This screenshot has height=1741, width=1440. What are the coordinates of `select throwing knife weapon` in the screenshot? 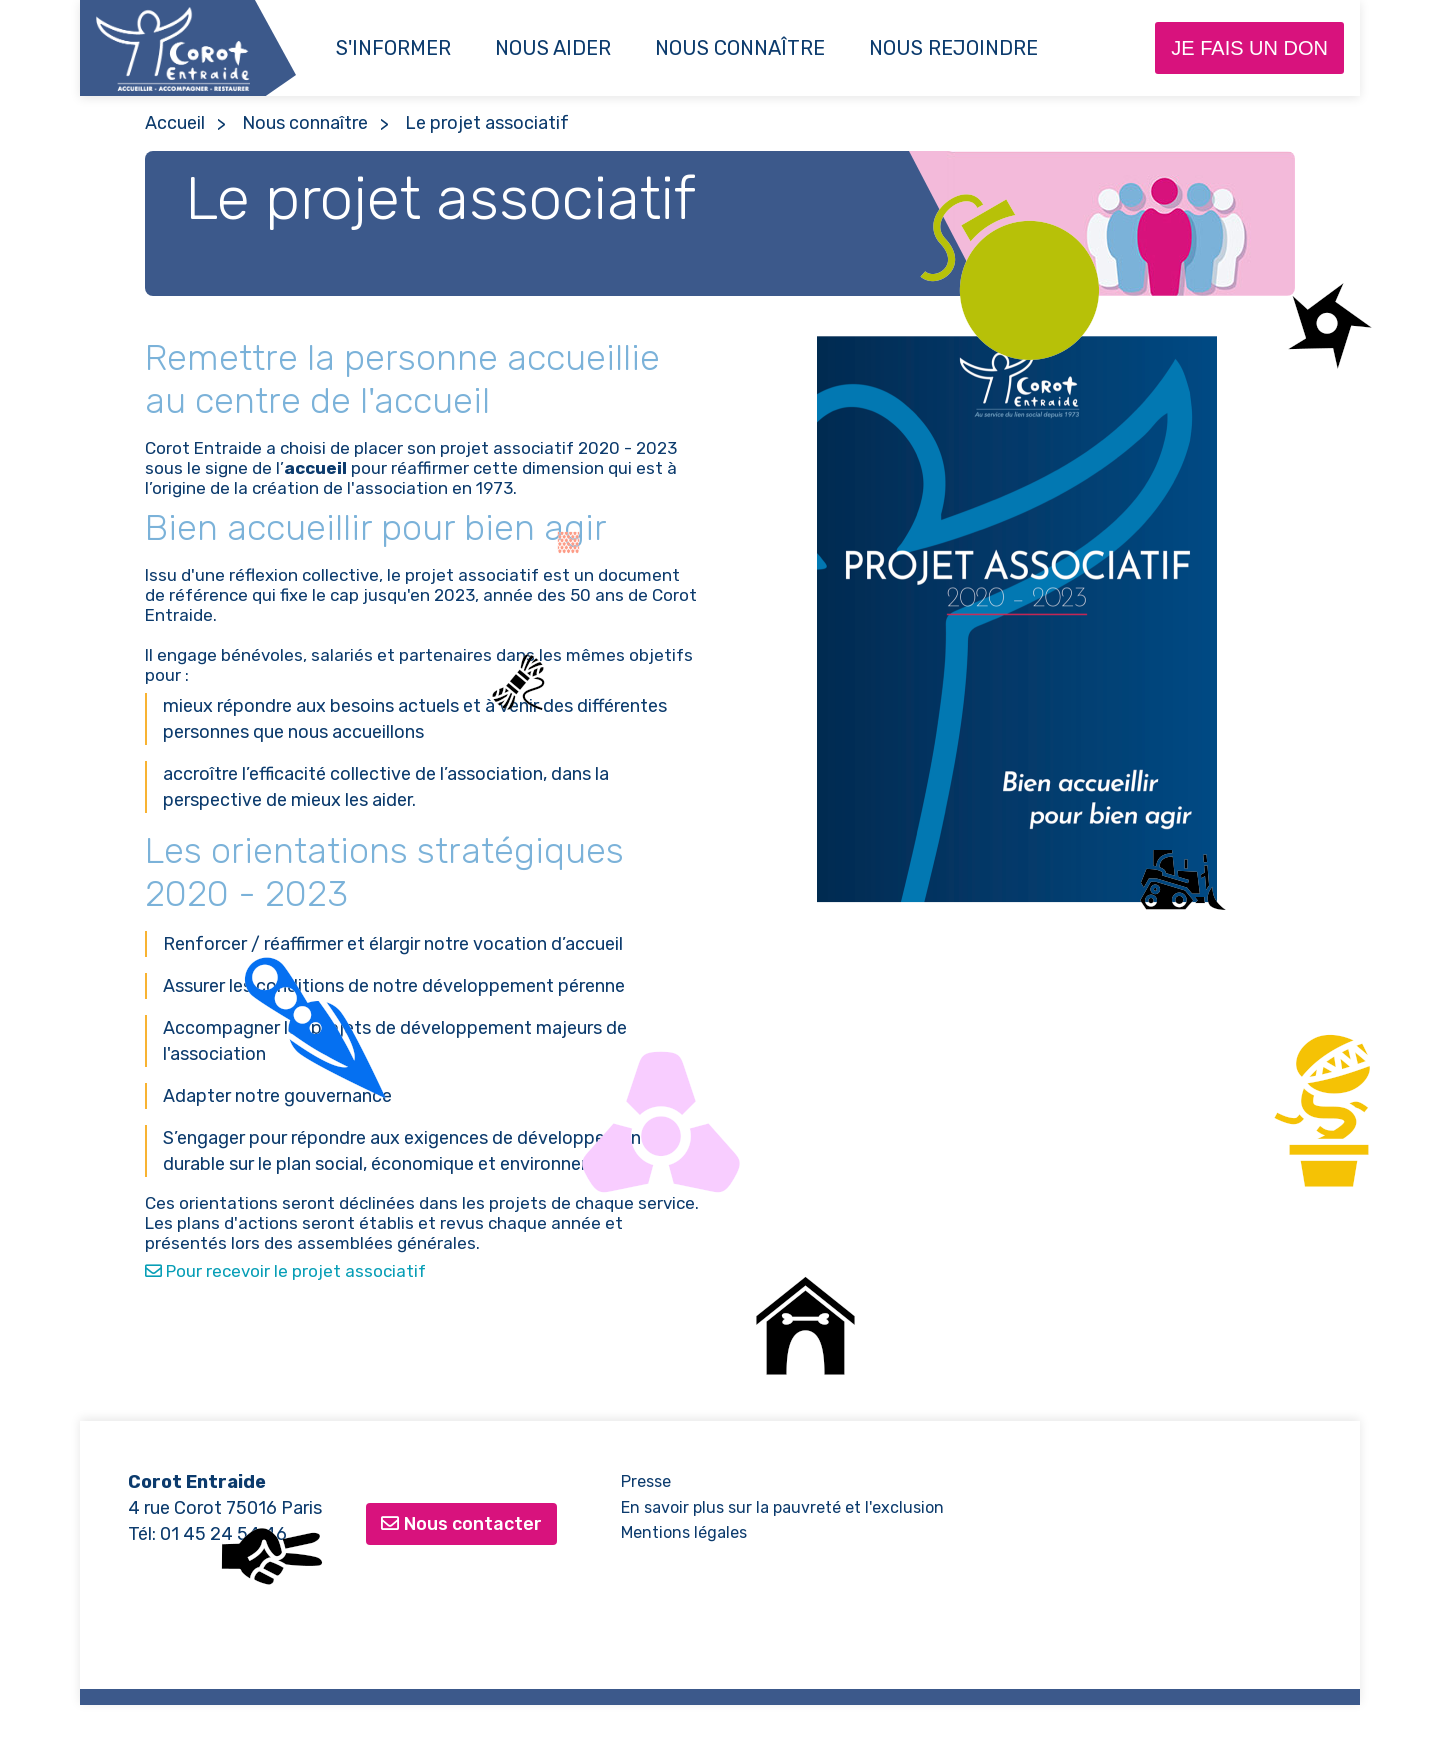 It's located at (316, 1029).